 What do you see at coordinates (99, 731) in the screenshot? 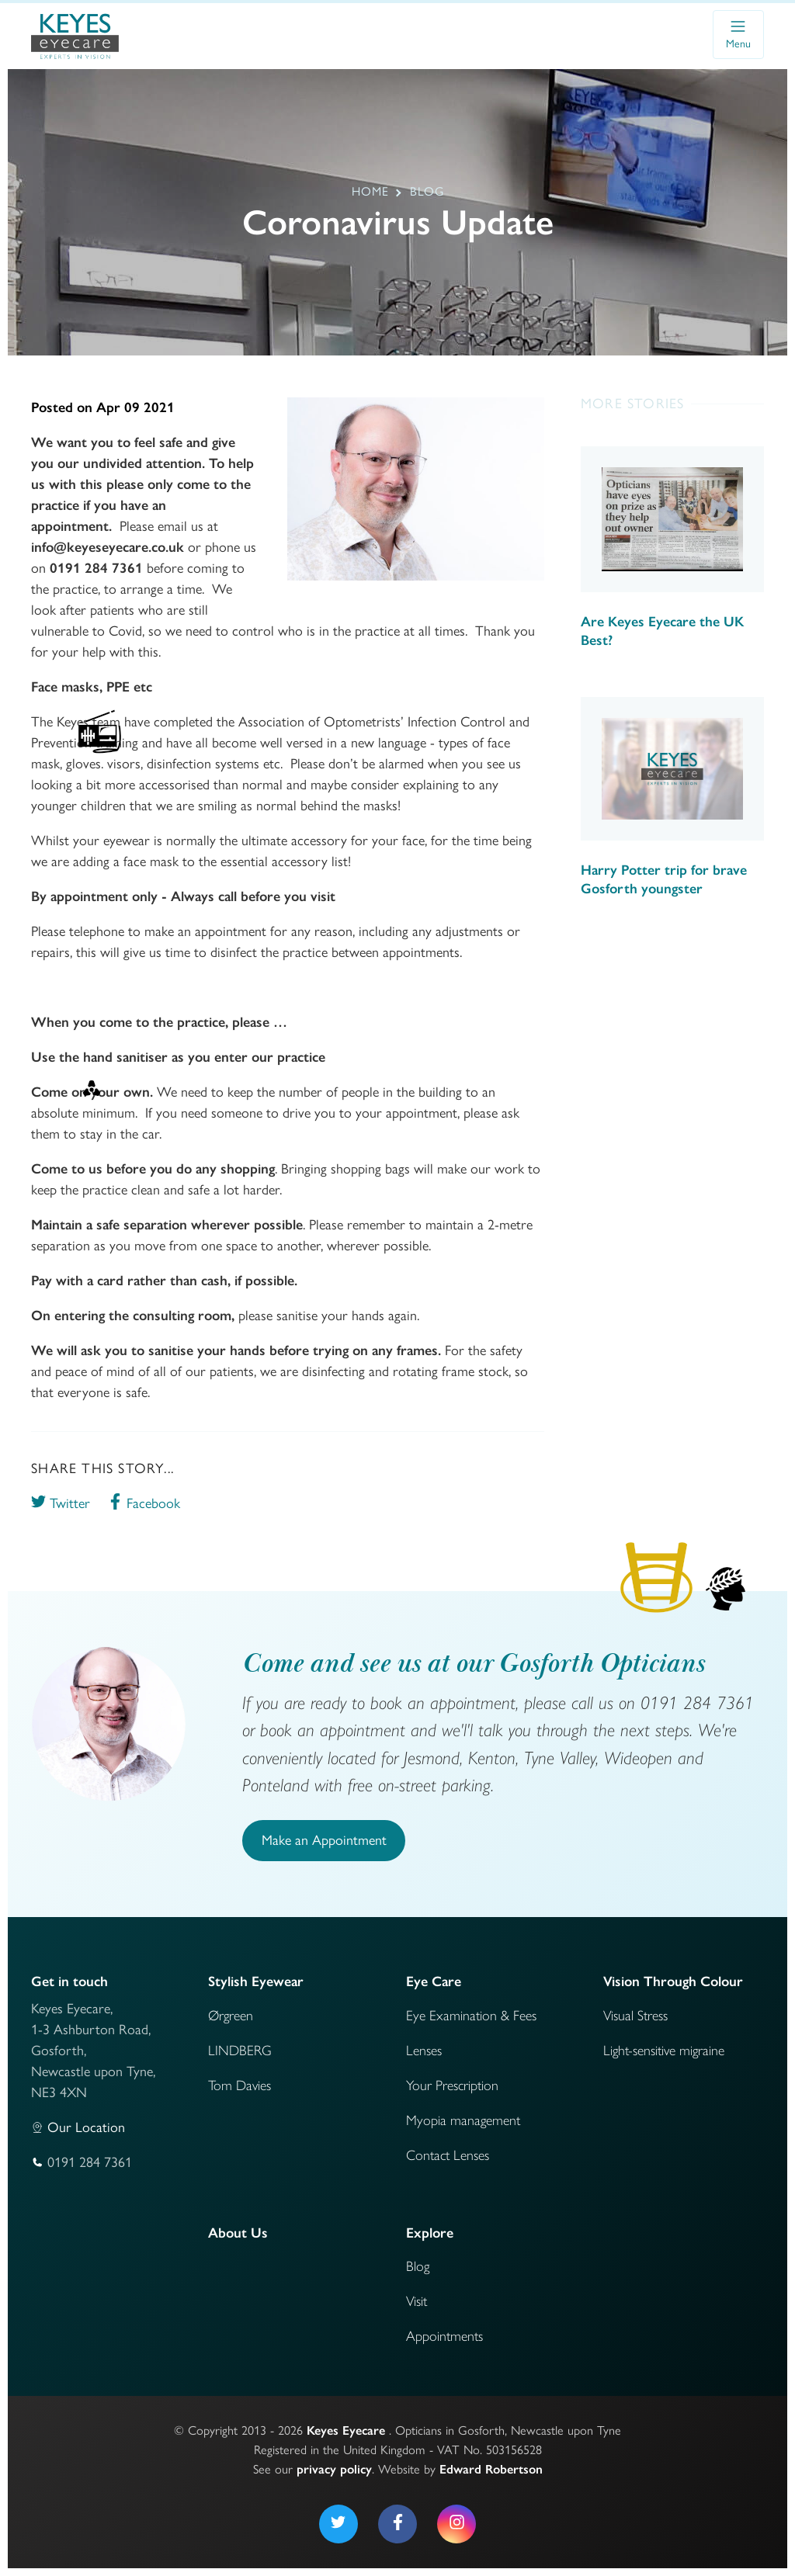
I see `access radio or audio streaming features` at bounding box center [99, 731].